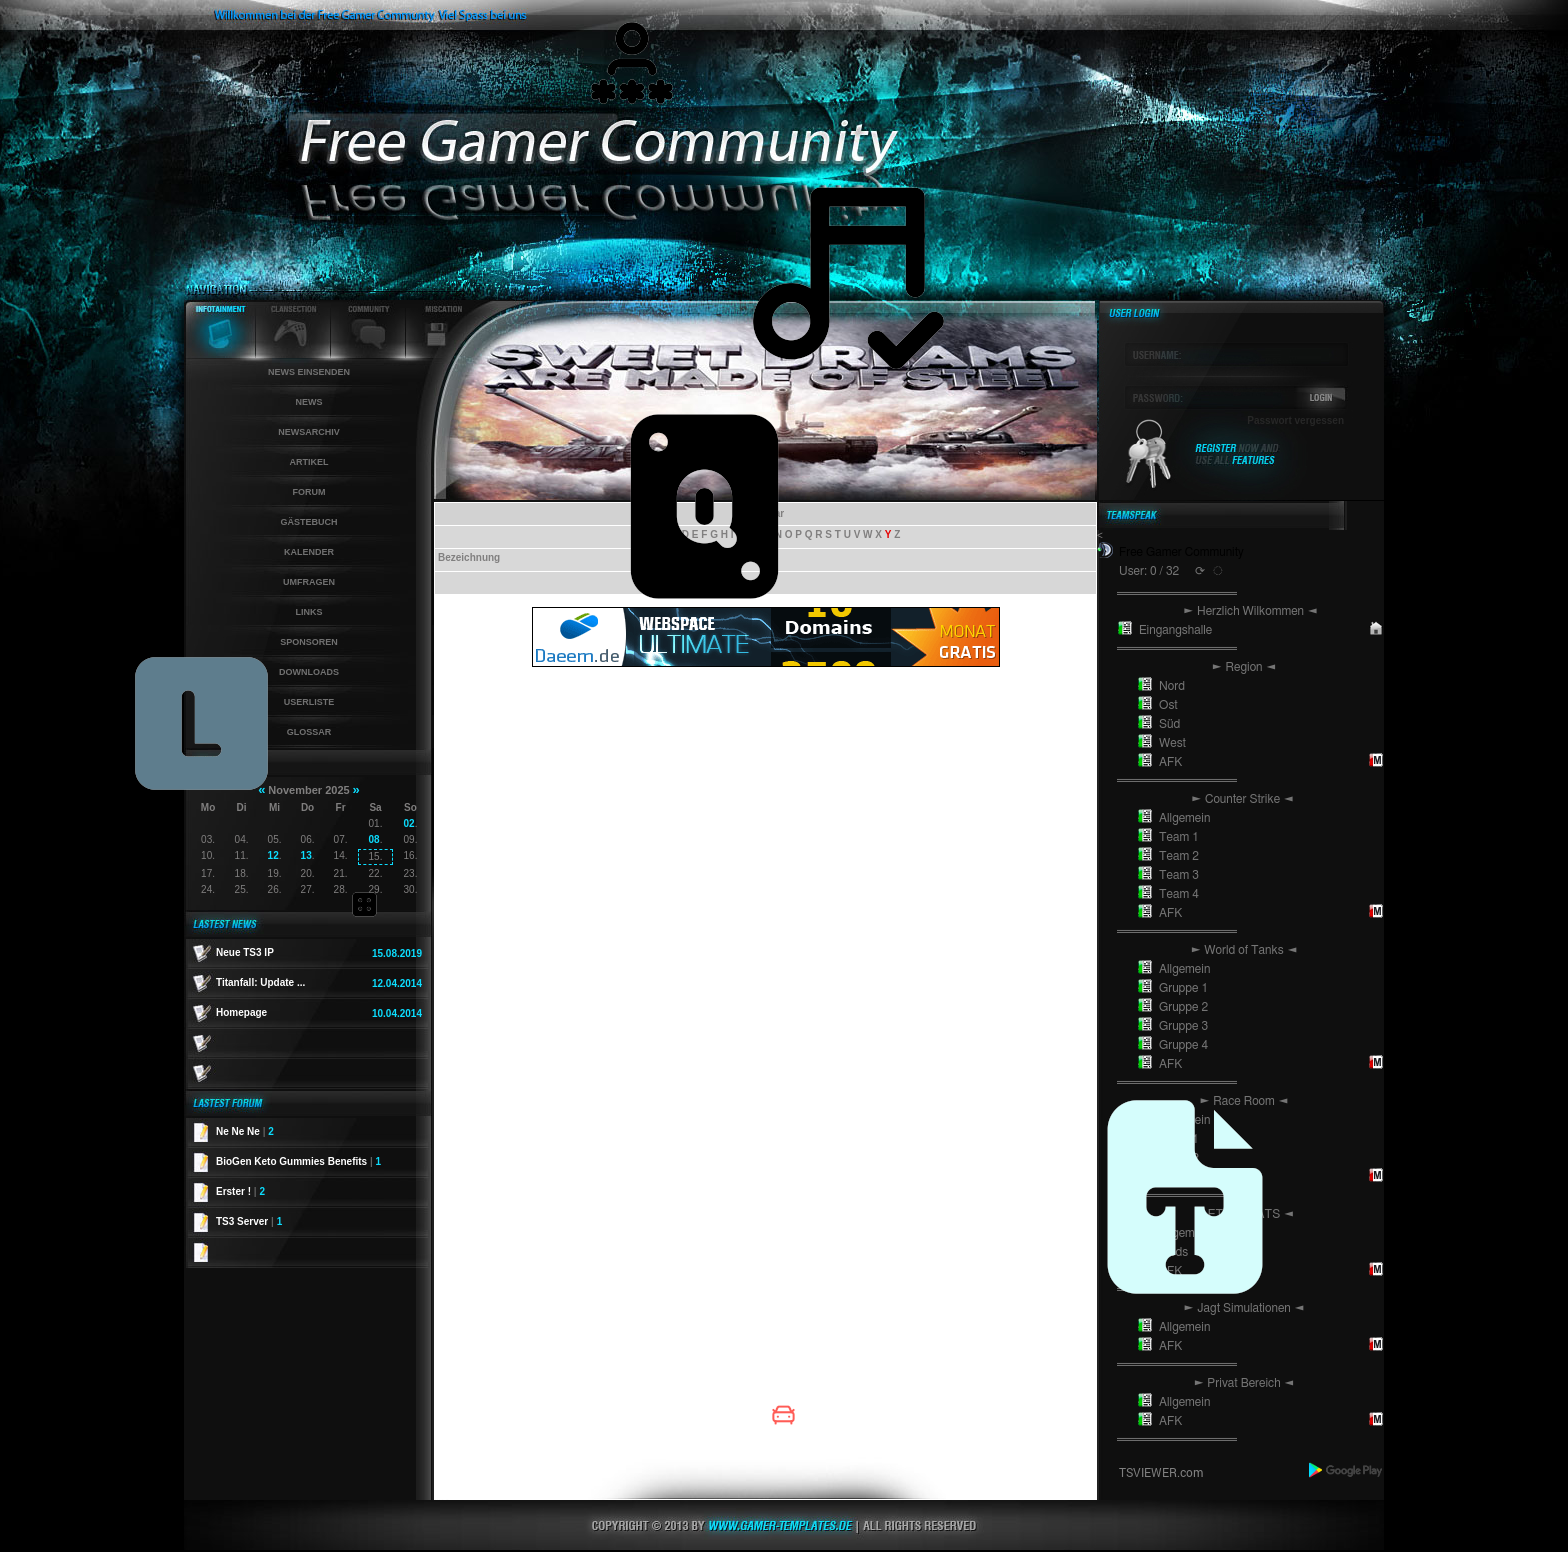 This screenshot has height=1552, width=1568. Describe the element at coordinates (704, 506) in the screenshot. I see `queen playing card in a card game app` at that location.